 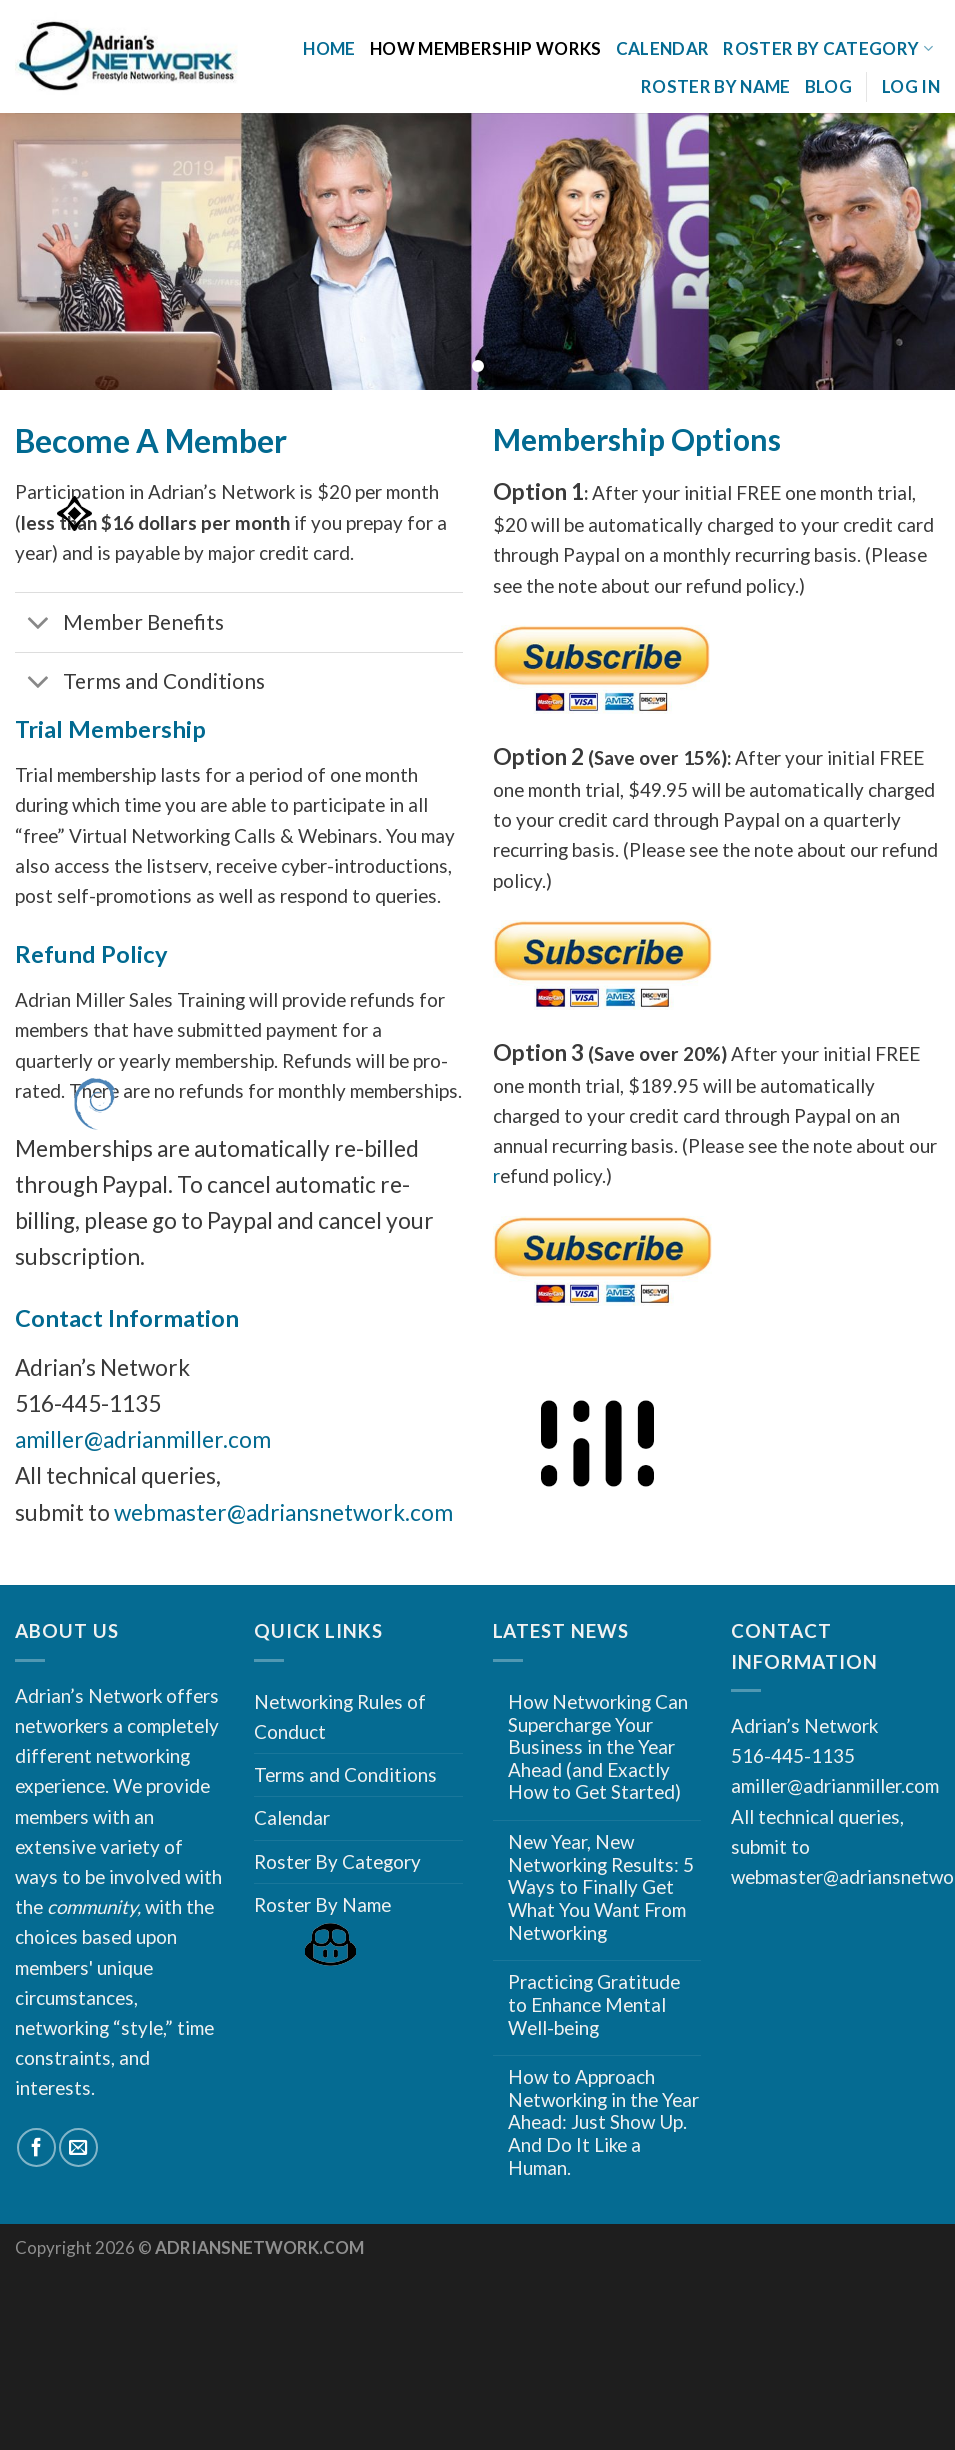 What do you see at coordinates (74, 513) in the screenshot?
I see `openmined logo - an open-source privacy-focused AI platform` at bounding box center [74, 513].